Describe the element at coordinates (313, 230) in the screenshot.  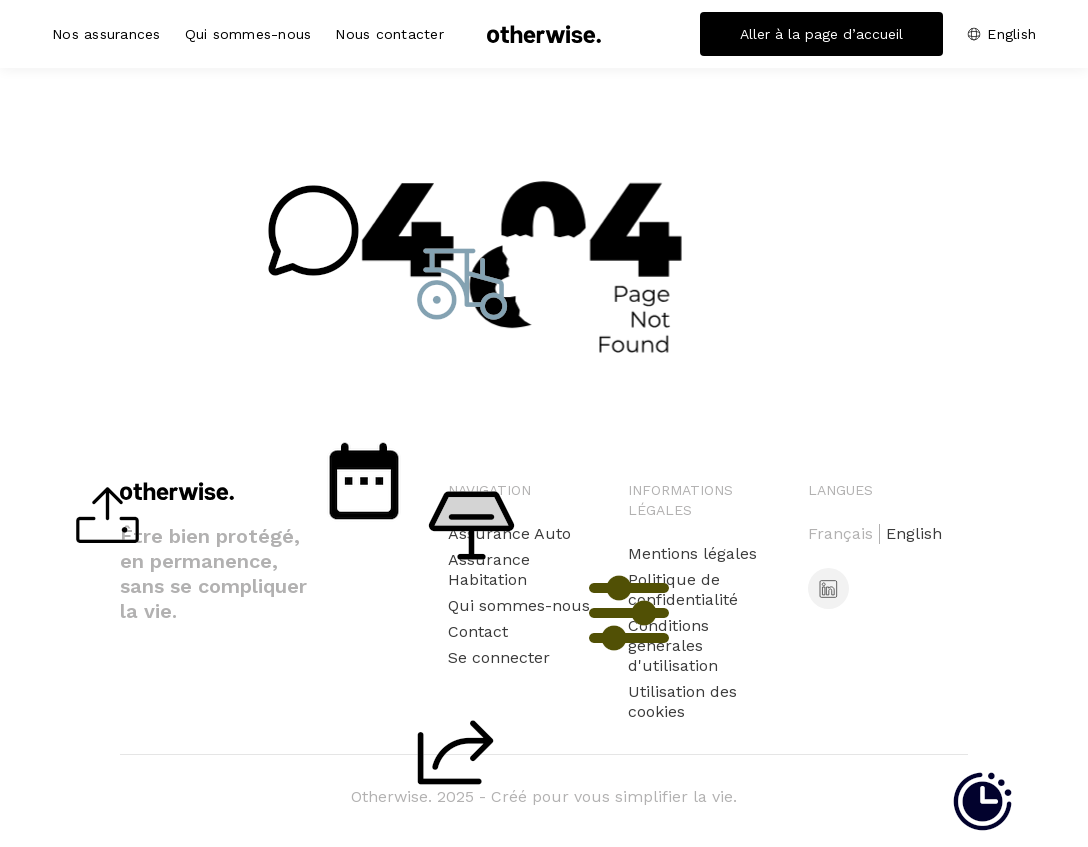
I see `open chat or messaging` at that location.